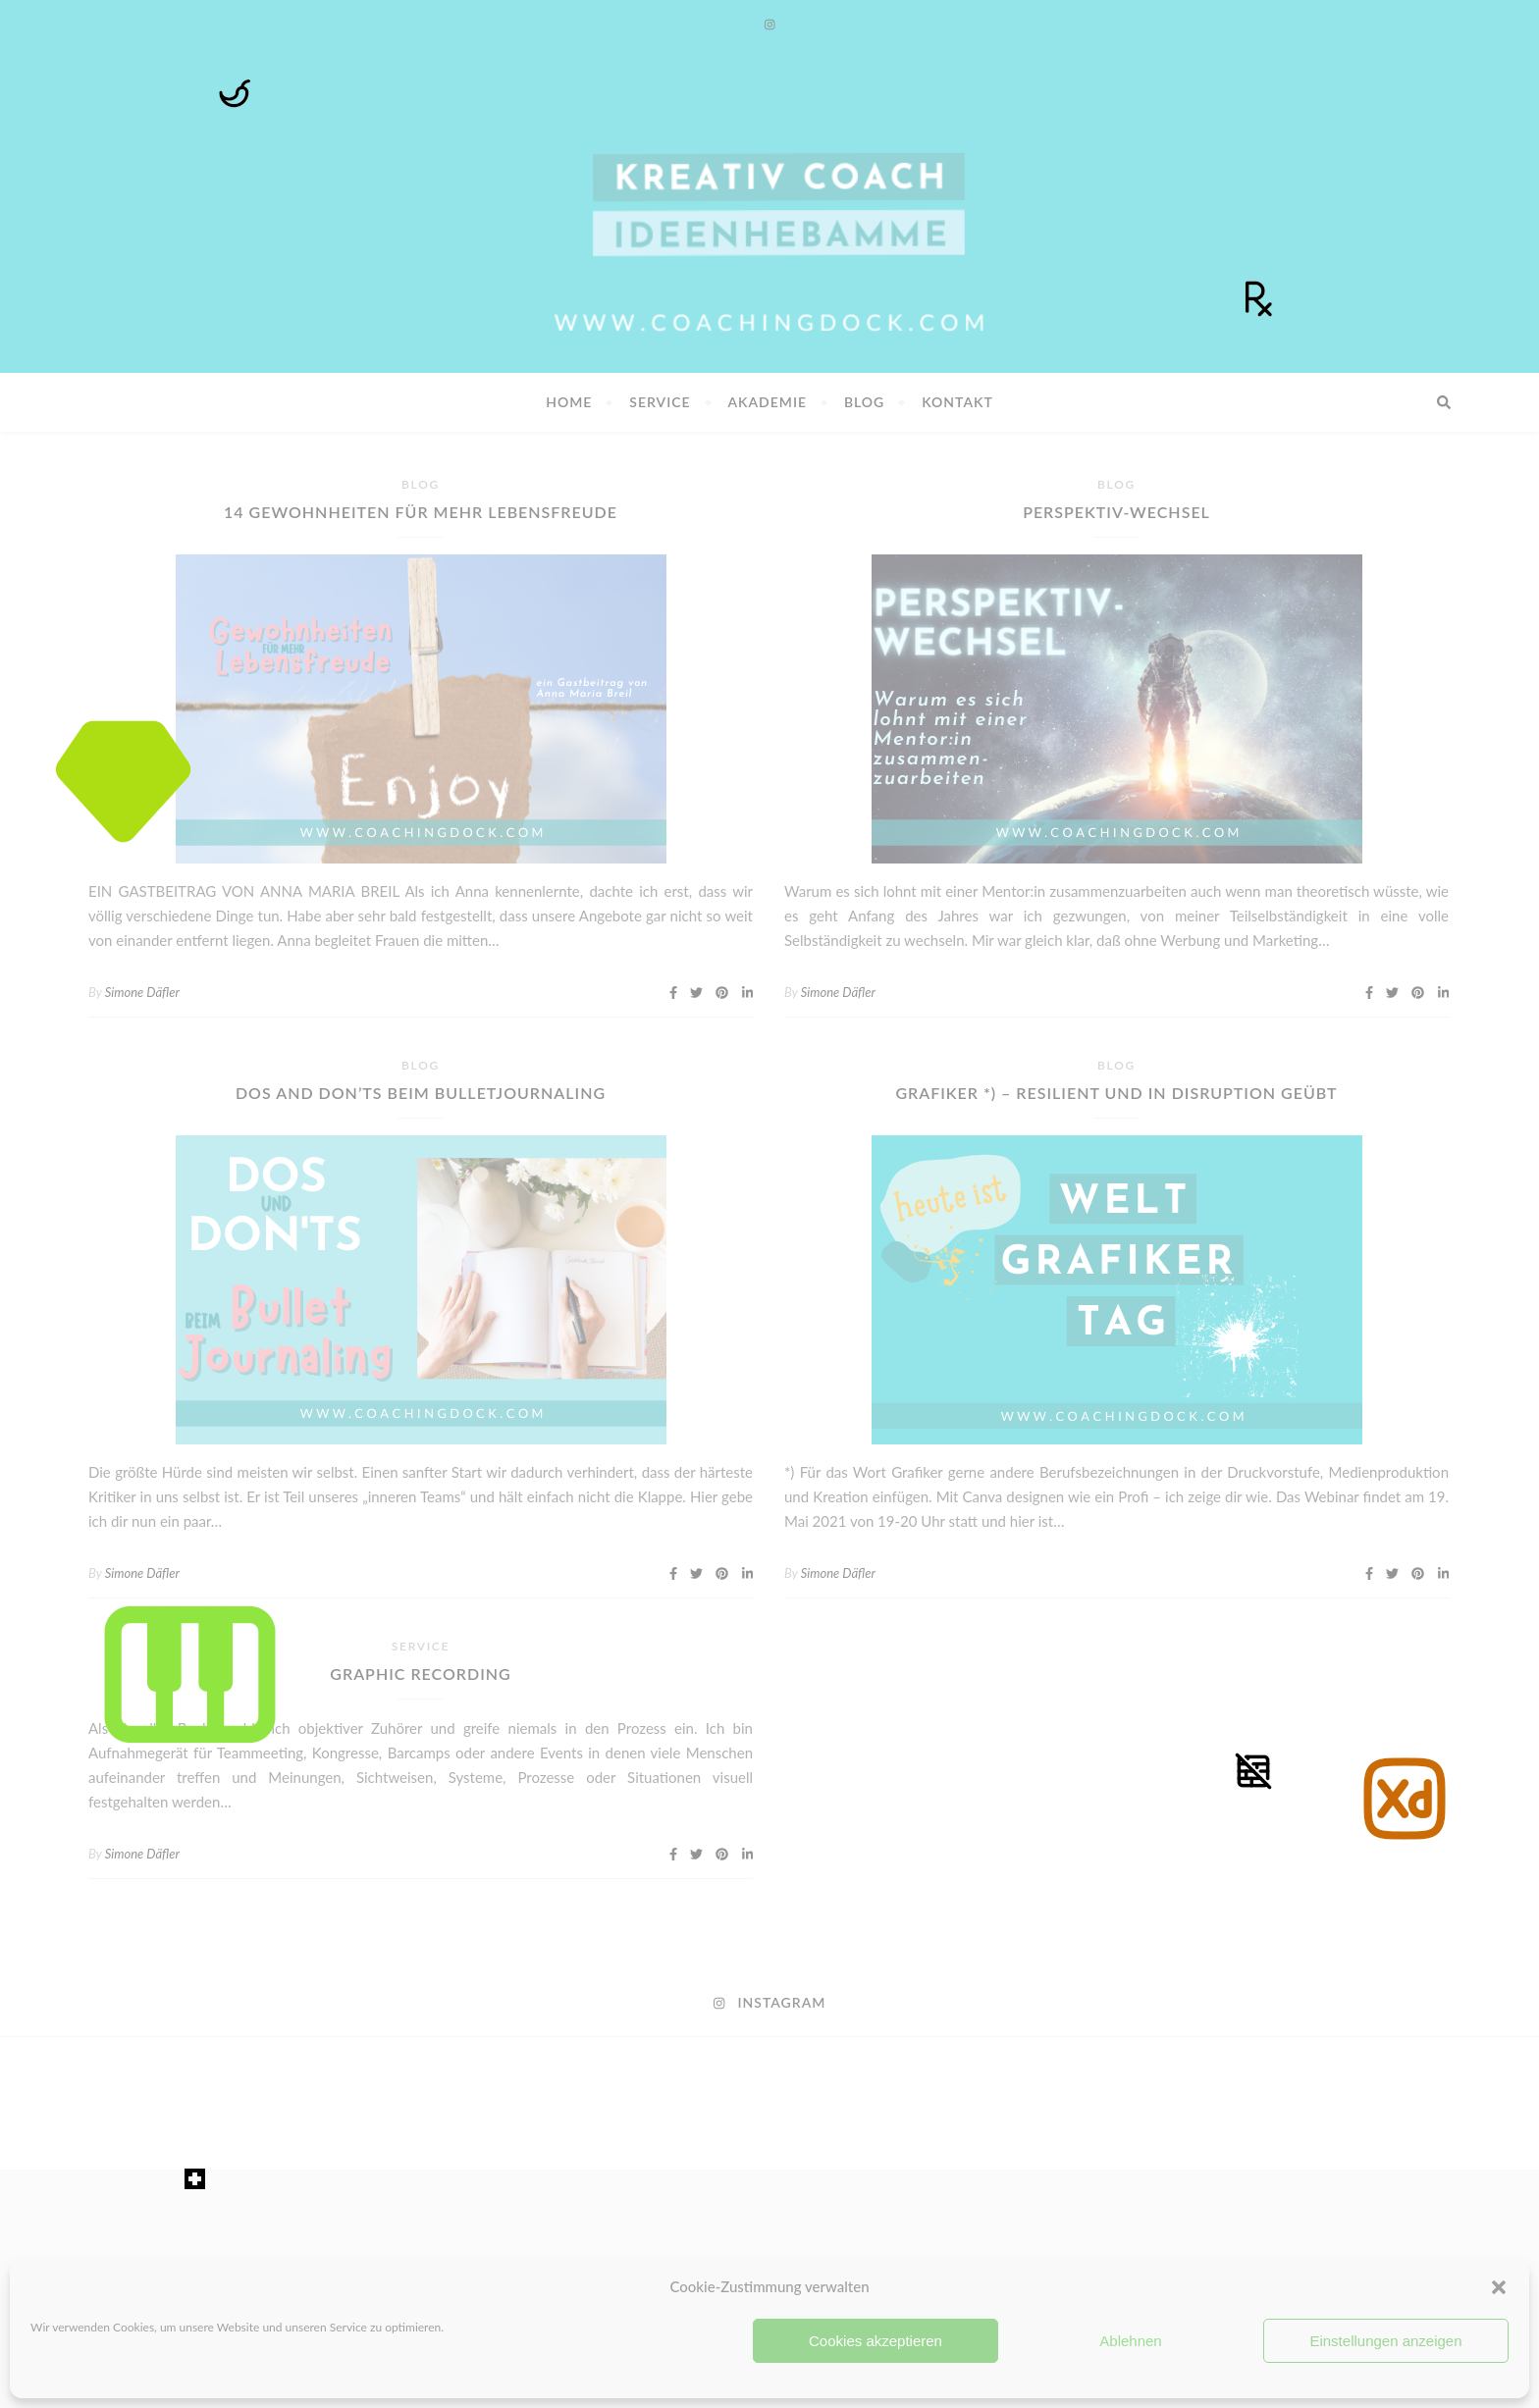  I want to click on find nearby hospitals or medical facilities, so click(194, 2178).